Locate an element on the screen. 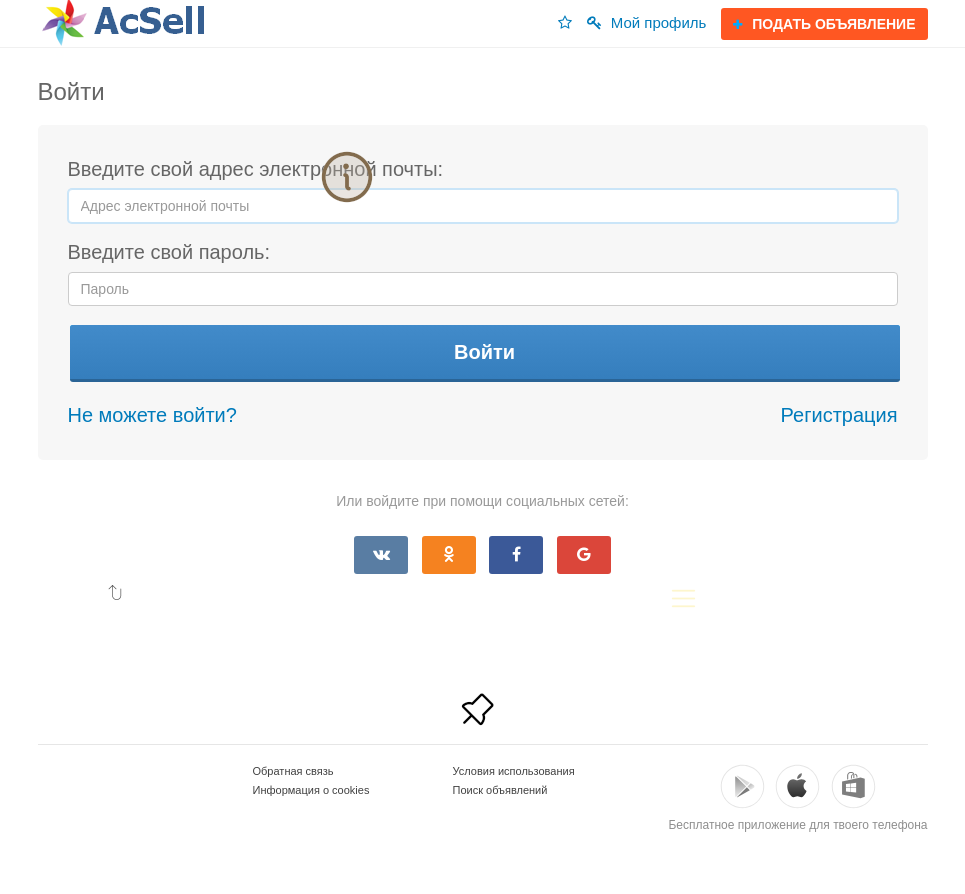 This screenshot has width=965, height=894. view items in list format is located at coordinates (683, 598).